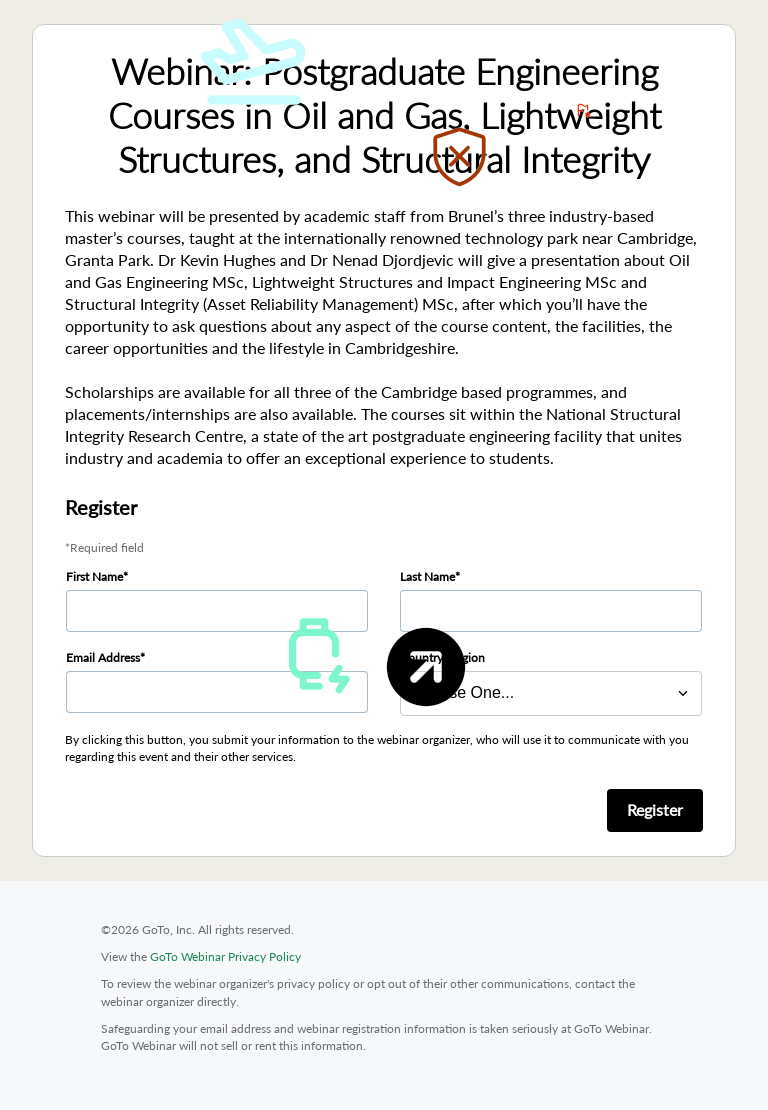 The width and height of the screenshot is (768, 1110). What do you see at coordinates (426, 667) in the screenshot?
I see `open link in new tab or window` at bounding box center [426, 667].